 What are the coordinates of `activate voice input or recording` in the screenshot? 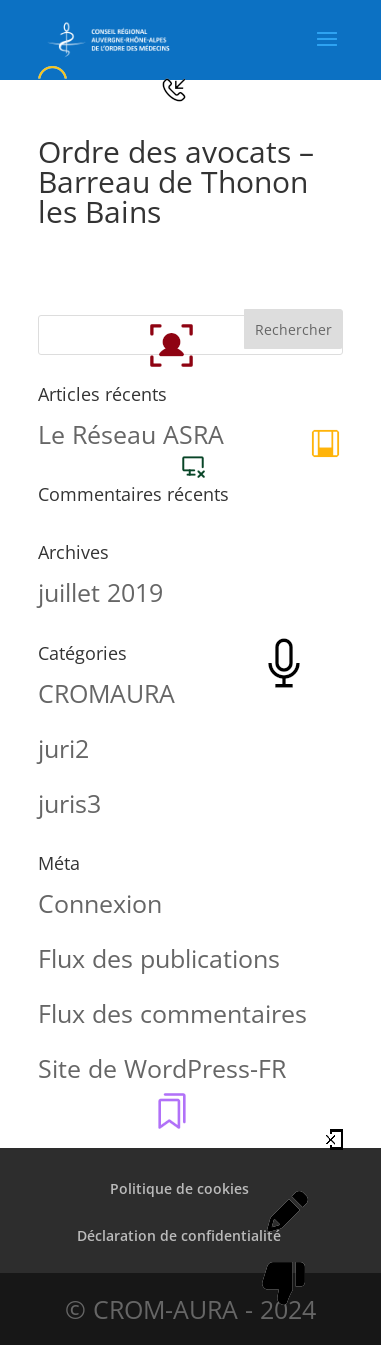 It's located at (284, 663).